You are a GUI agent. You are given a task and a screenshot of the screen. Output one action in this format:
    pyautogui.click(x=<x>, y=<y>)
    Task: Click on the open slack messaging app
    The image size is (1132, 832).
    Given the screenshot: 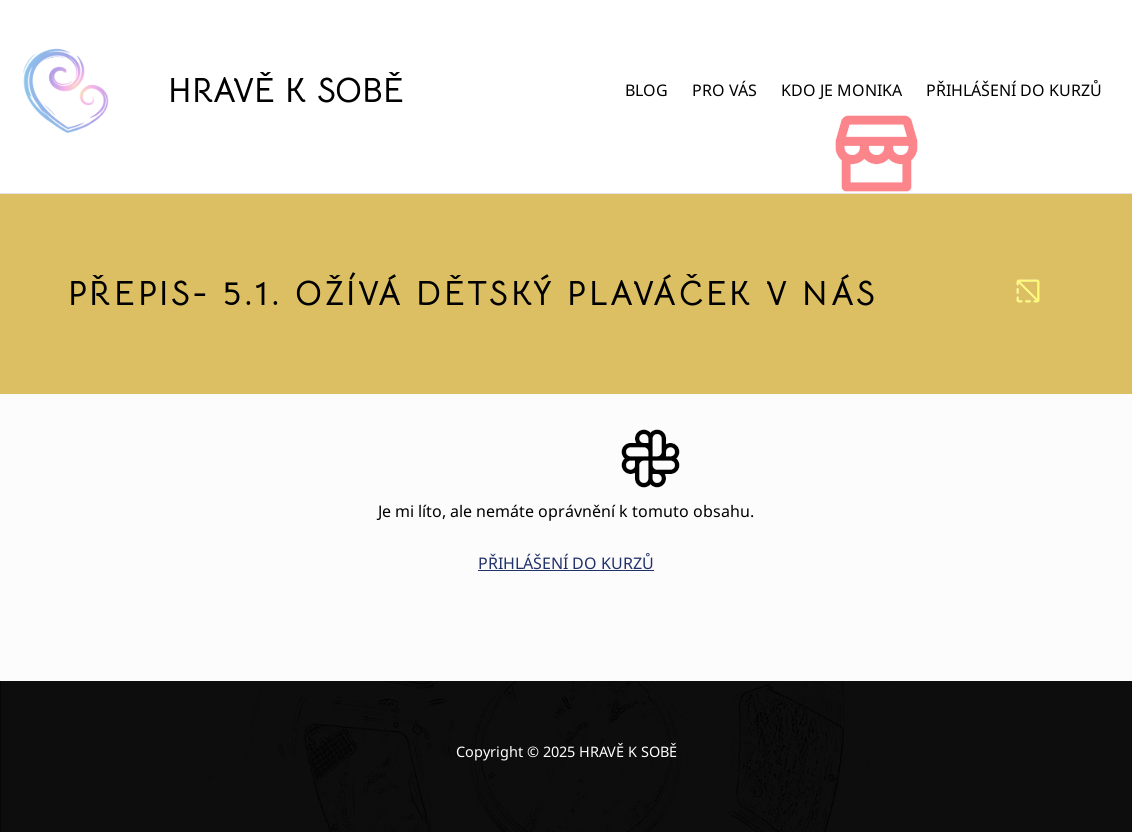 What is the action you would take?
    pyautogui.click(x=650, y=458)
    